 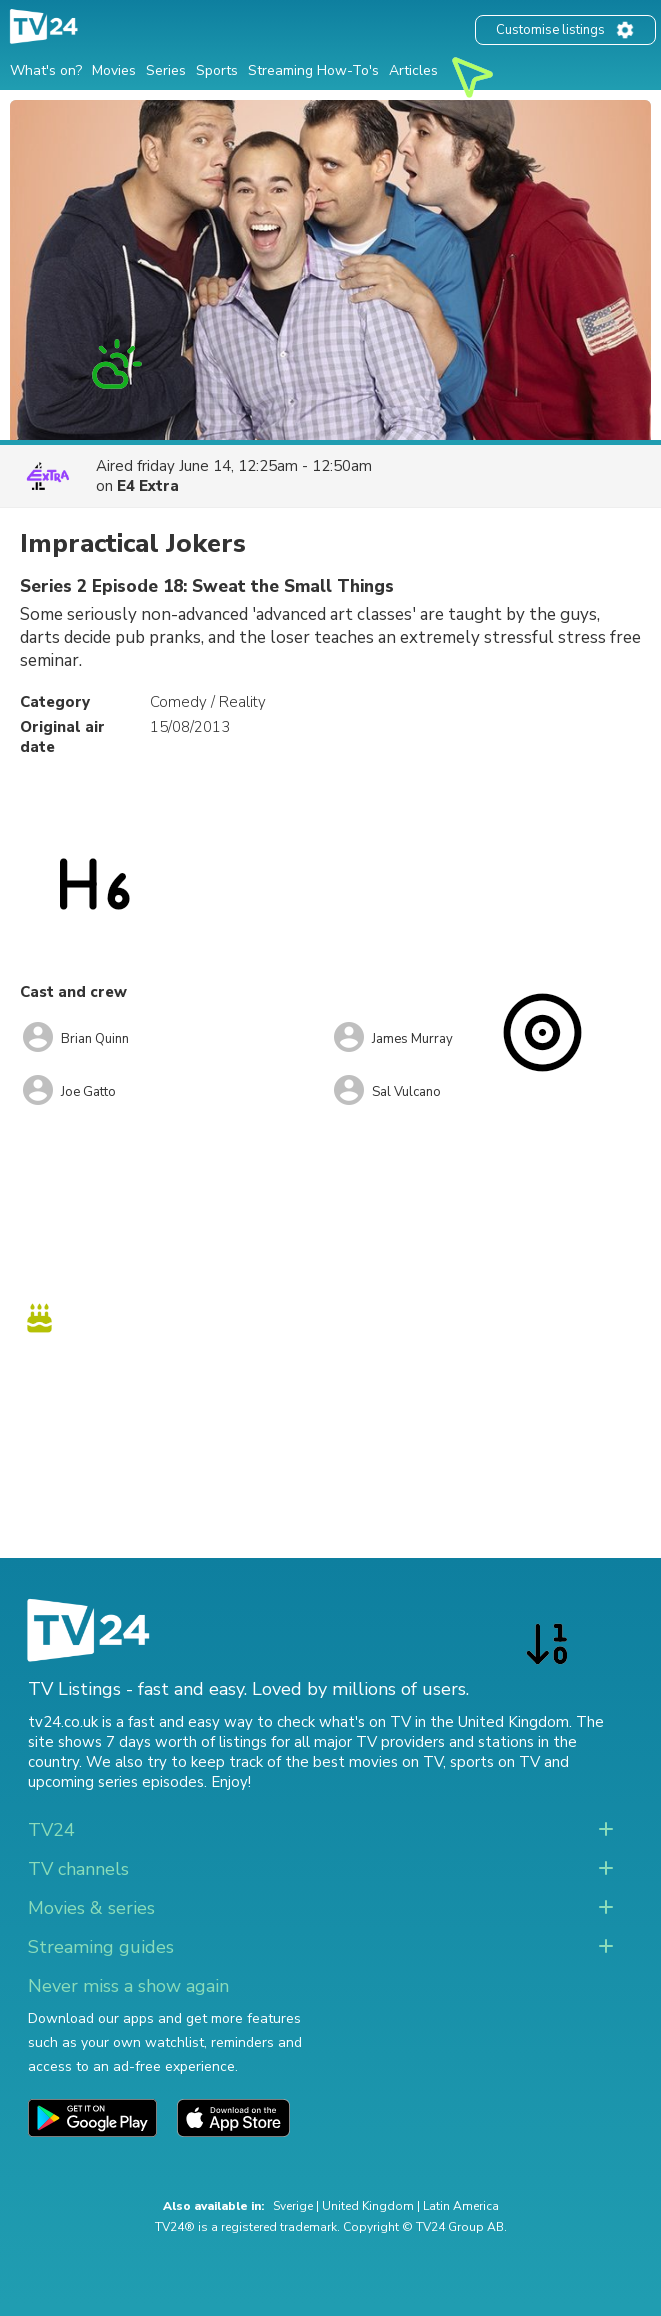 What do you see at coordinates (39, 1318) in the screenshot?
I see `view birthday or celebration reminders` at bounding box center [39, 1318].